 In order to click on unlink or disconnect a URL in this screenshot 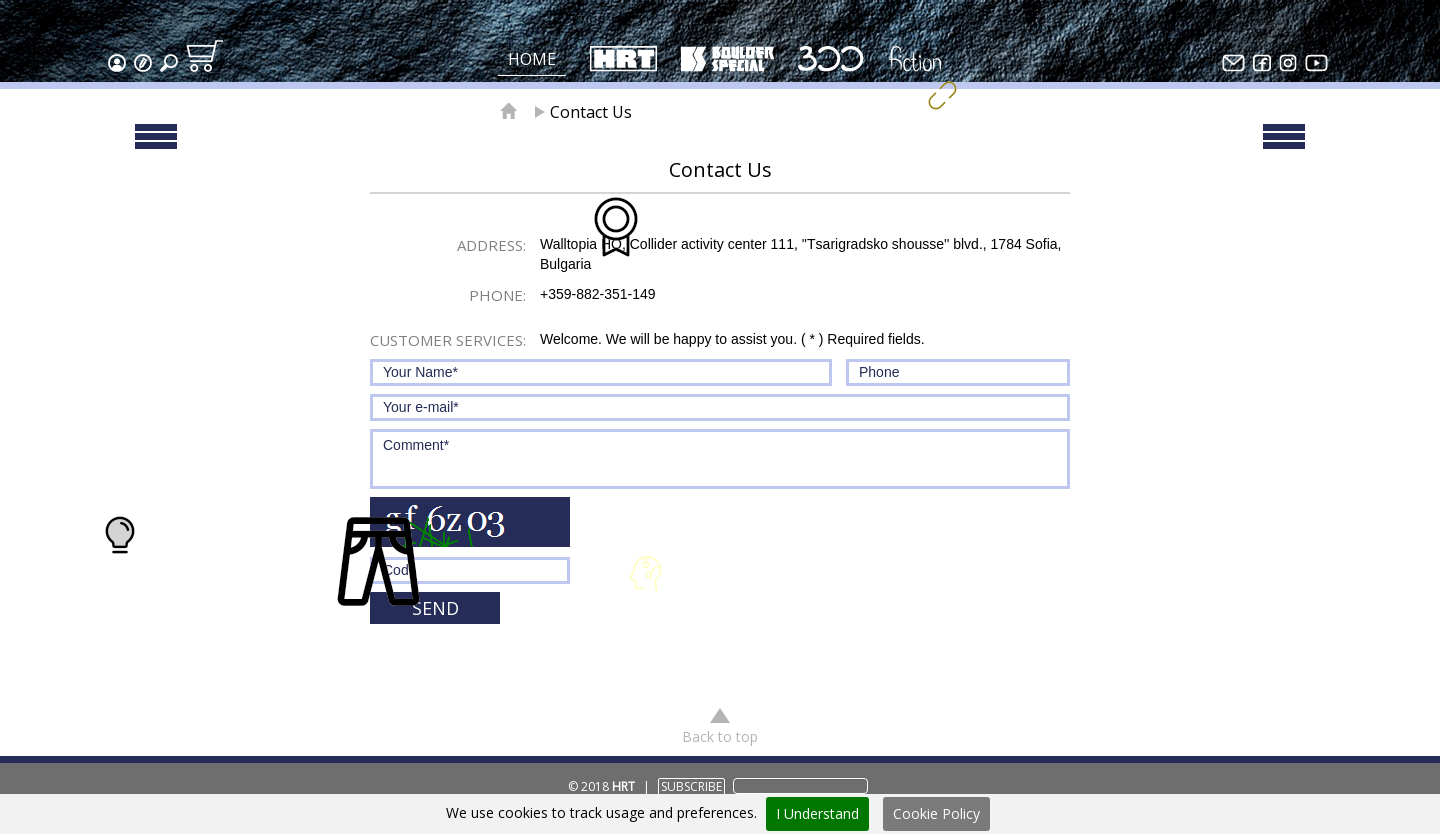, I will do `click(942, 95)`.